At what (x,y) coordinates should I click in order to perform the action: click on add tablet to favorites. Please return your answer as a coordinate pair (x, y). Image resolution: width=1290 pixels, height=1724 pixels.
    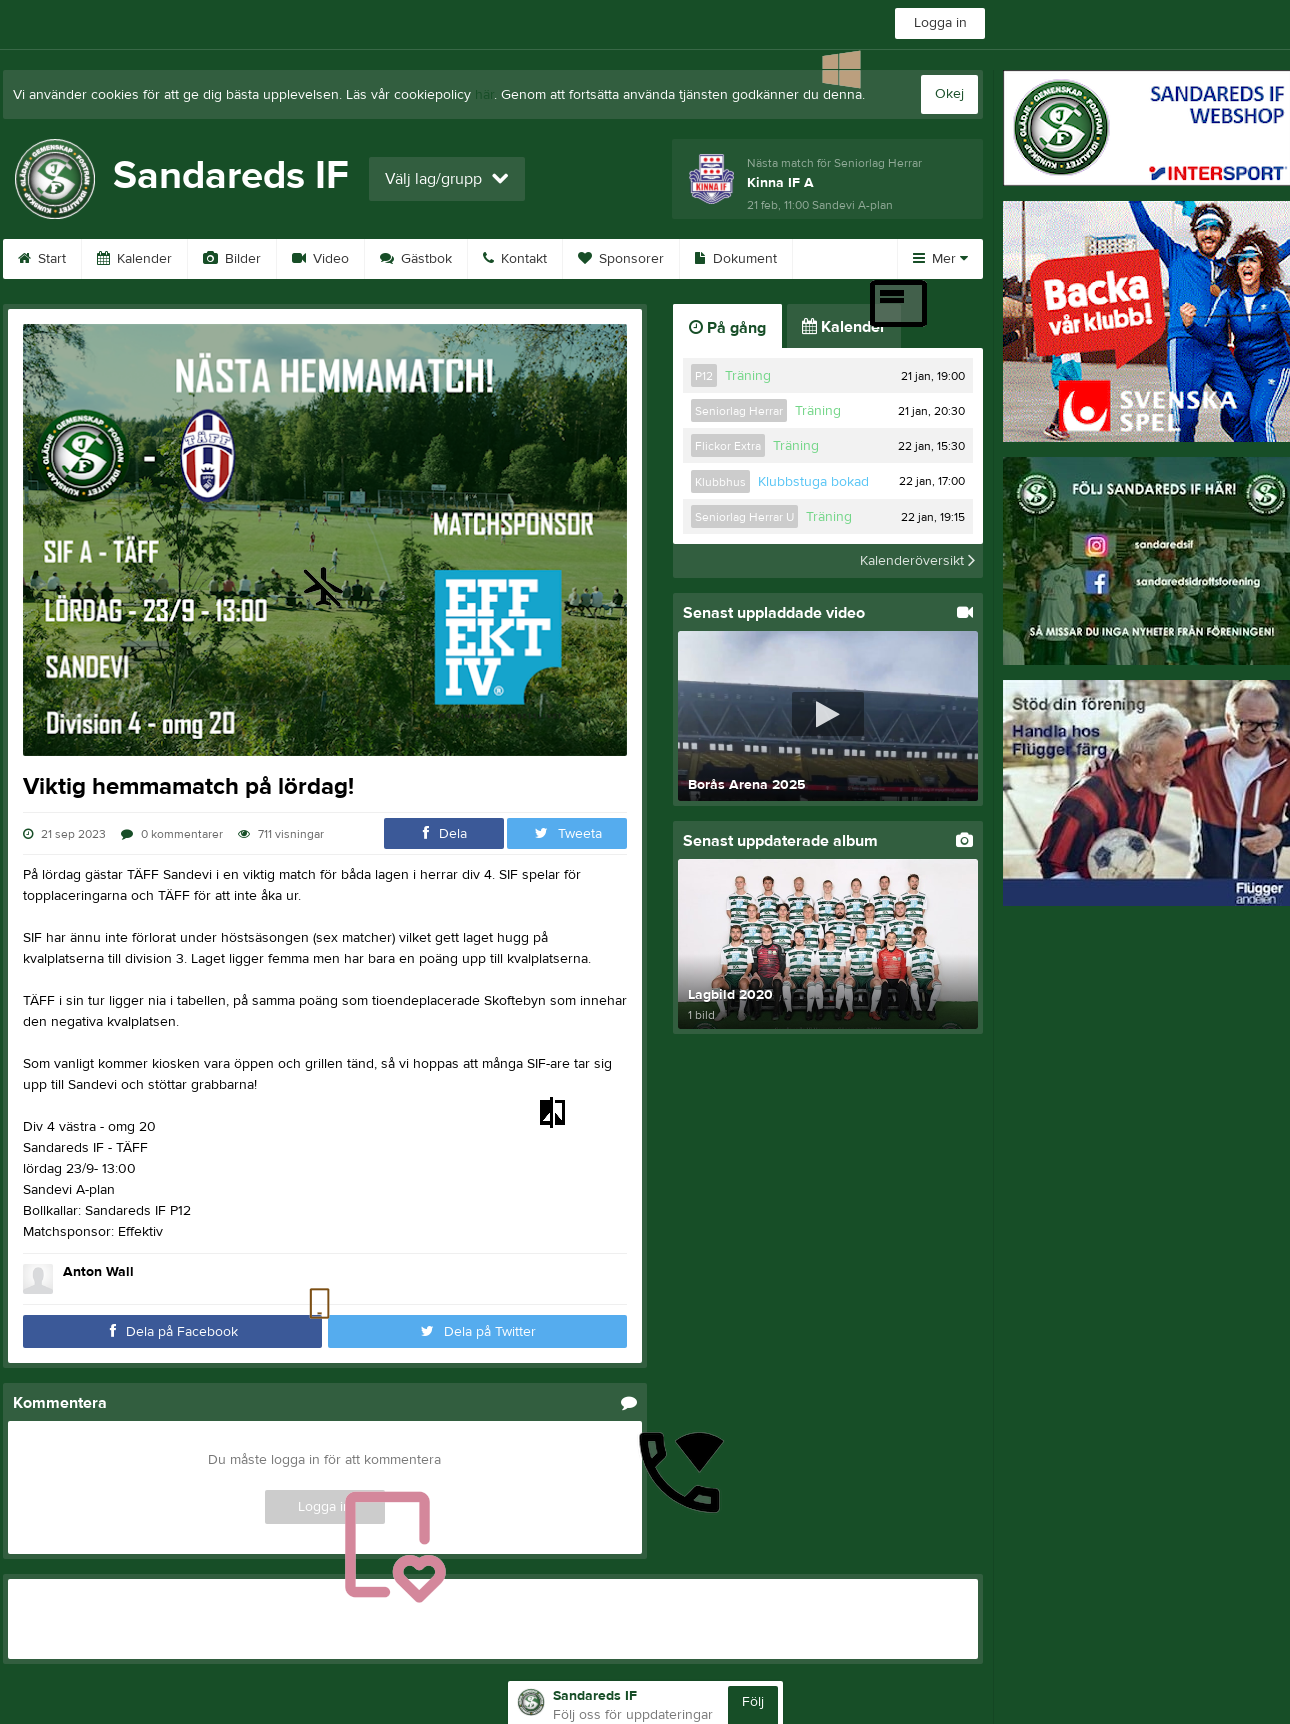
    Looking at the image, I should click on (387, 1544).